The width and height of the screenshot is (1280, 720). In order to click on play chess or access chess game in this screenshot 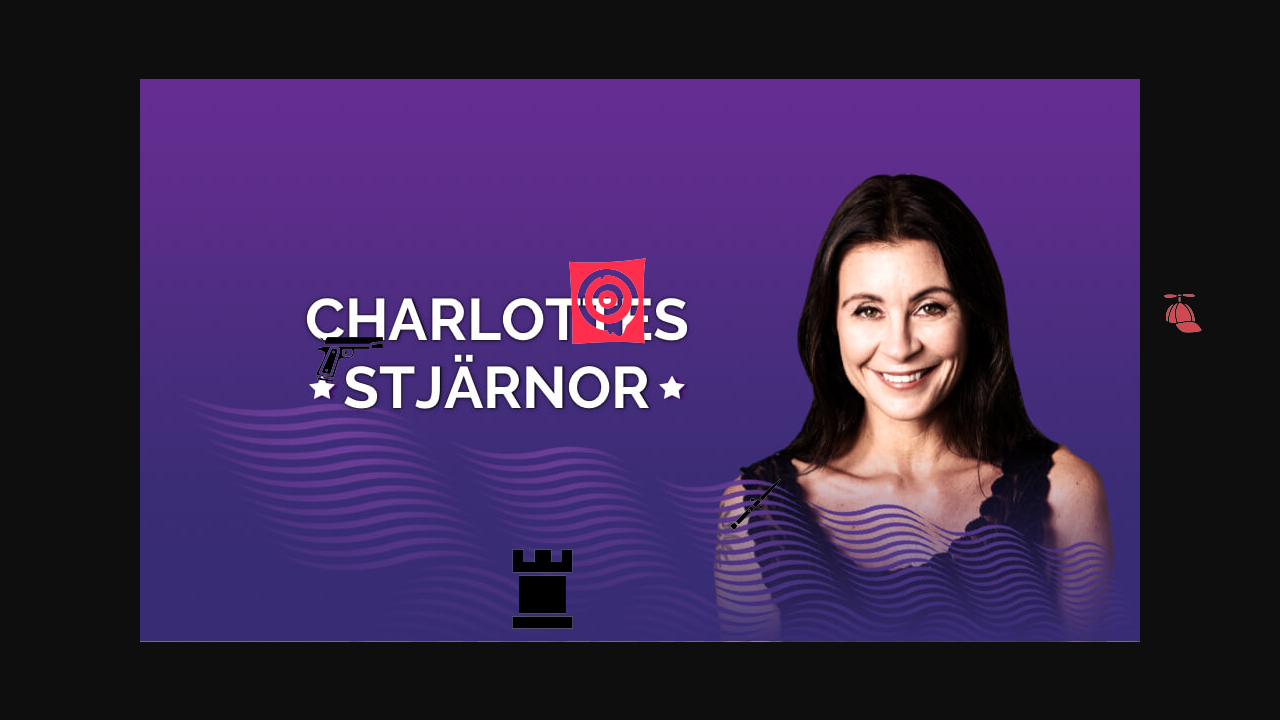, I will do `click(542, 582)`.